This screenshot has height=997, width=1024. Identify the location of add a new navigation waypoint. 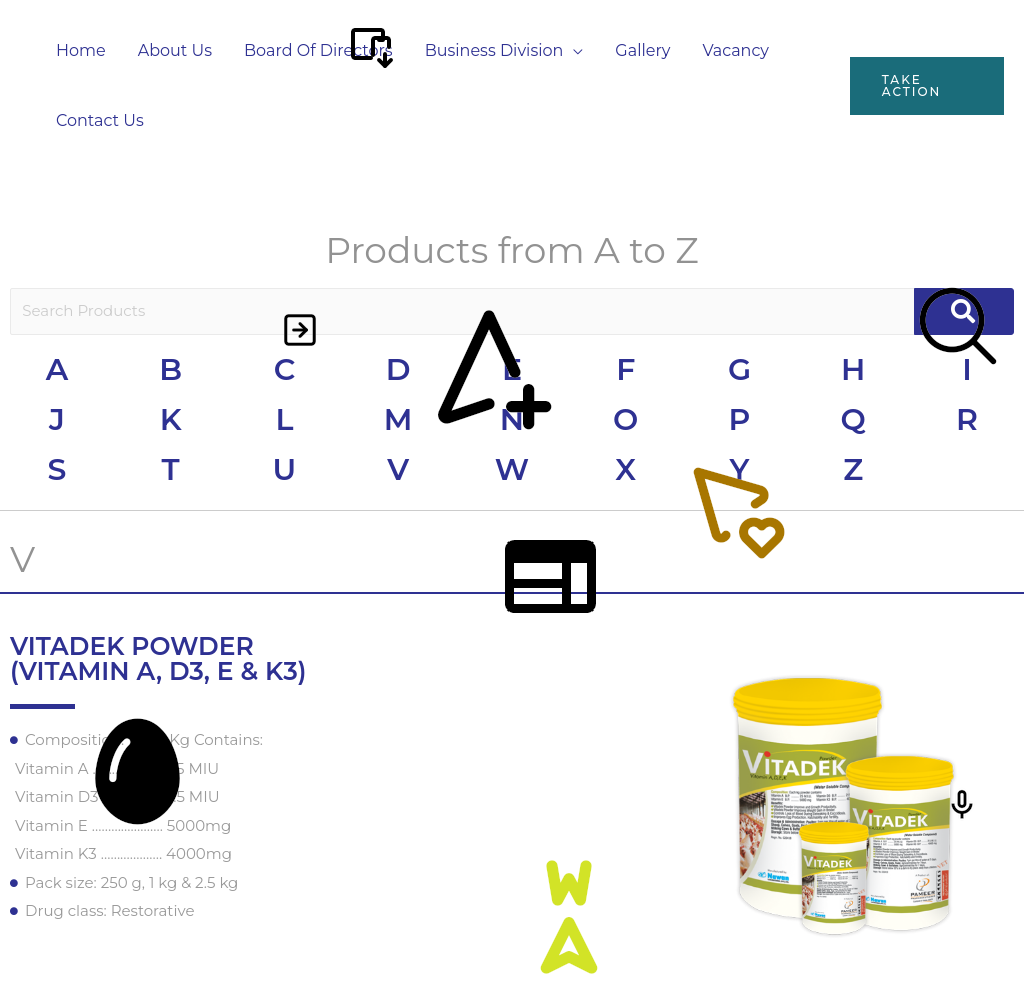
(489, 367).